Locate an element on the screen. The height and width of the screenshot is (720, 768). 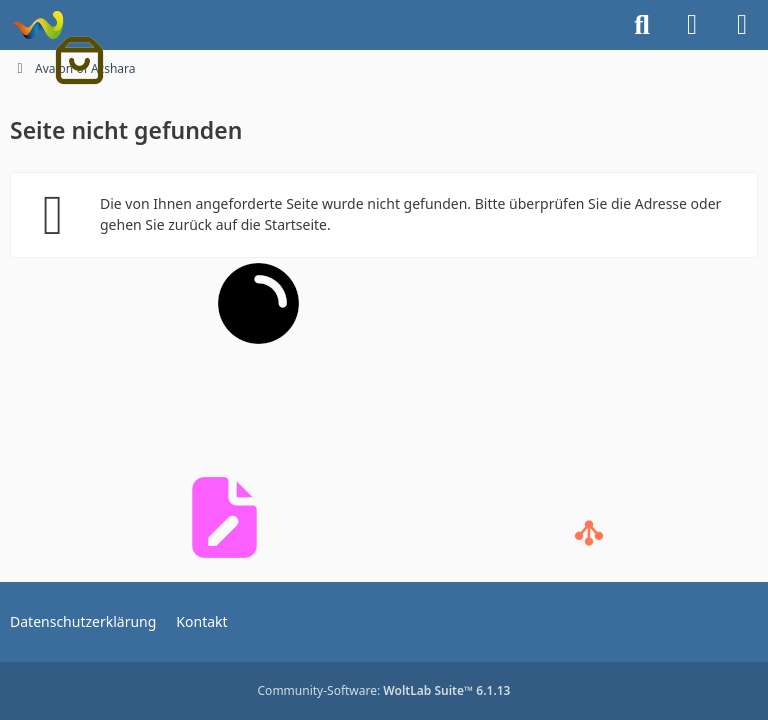
view your shopping bag is located at coordinates (79, 60).